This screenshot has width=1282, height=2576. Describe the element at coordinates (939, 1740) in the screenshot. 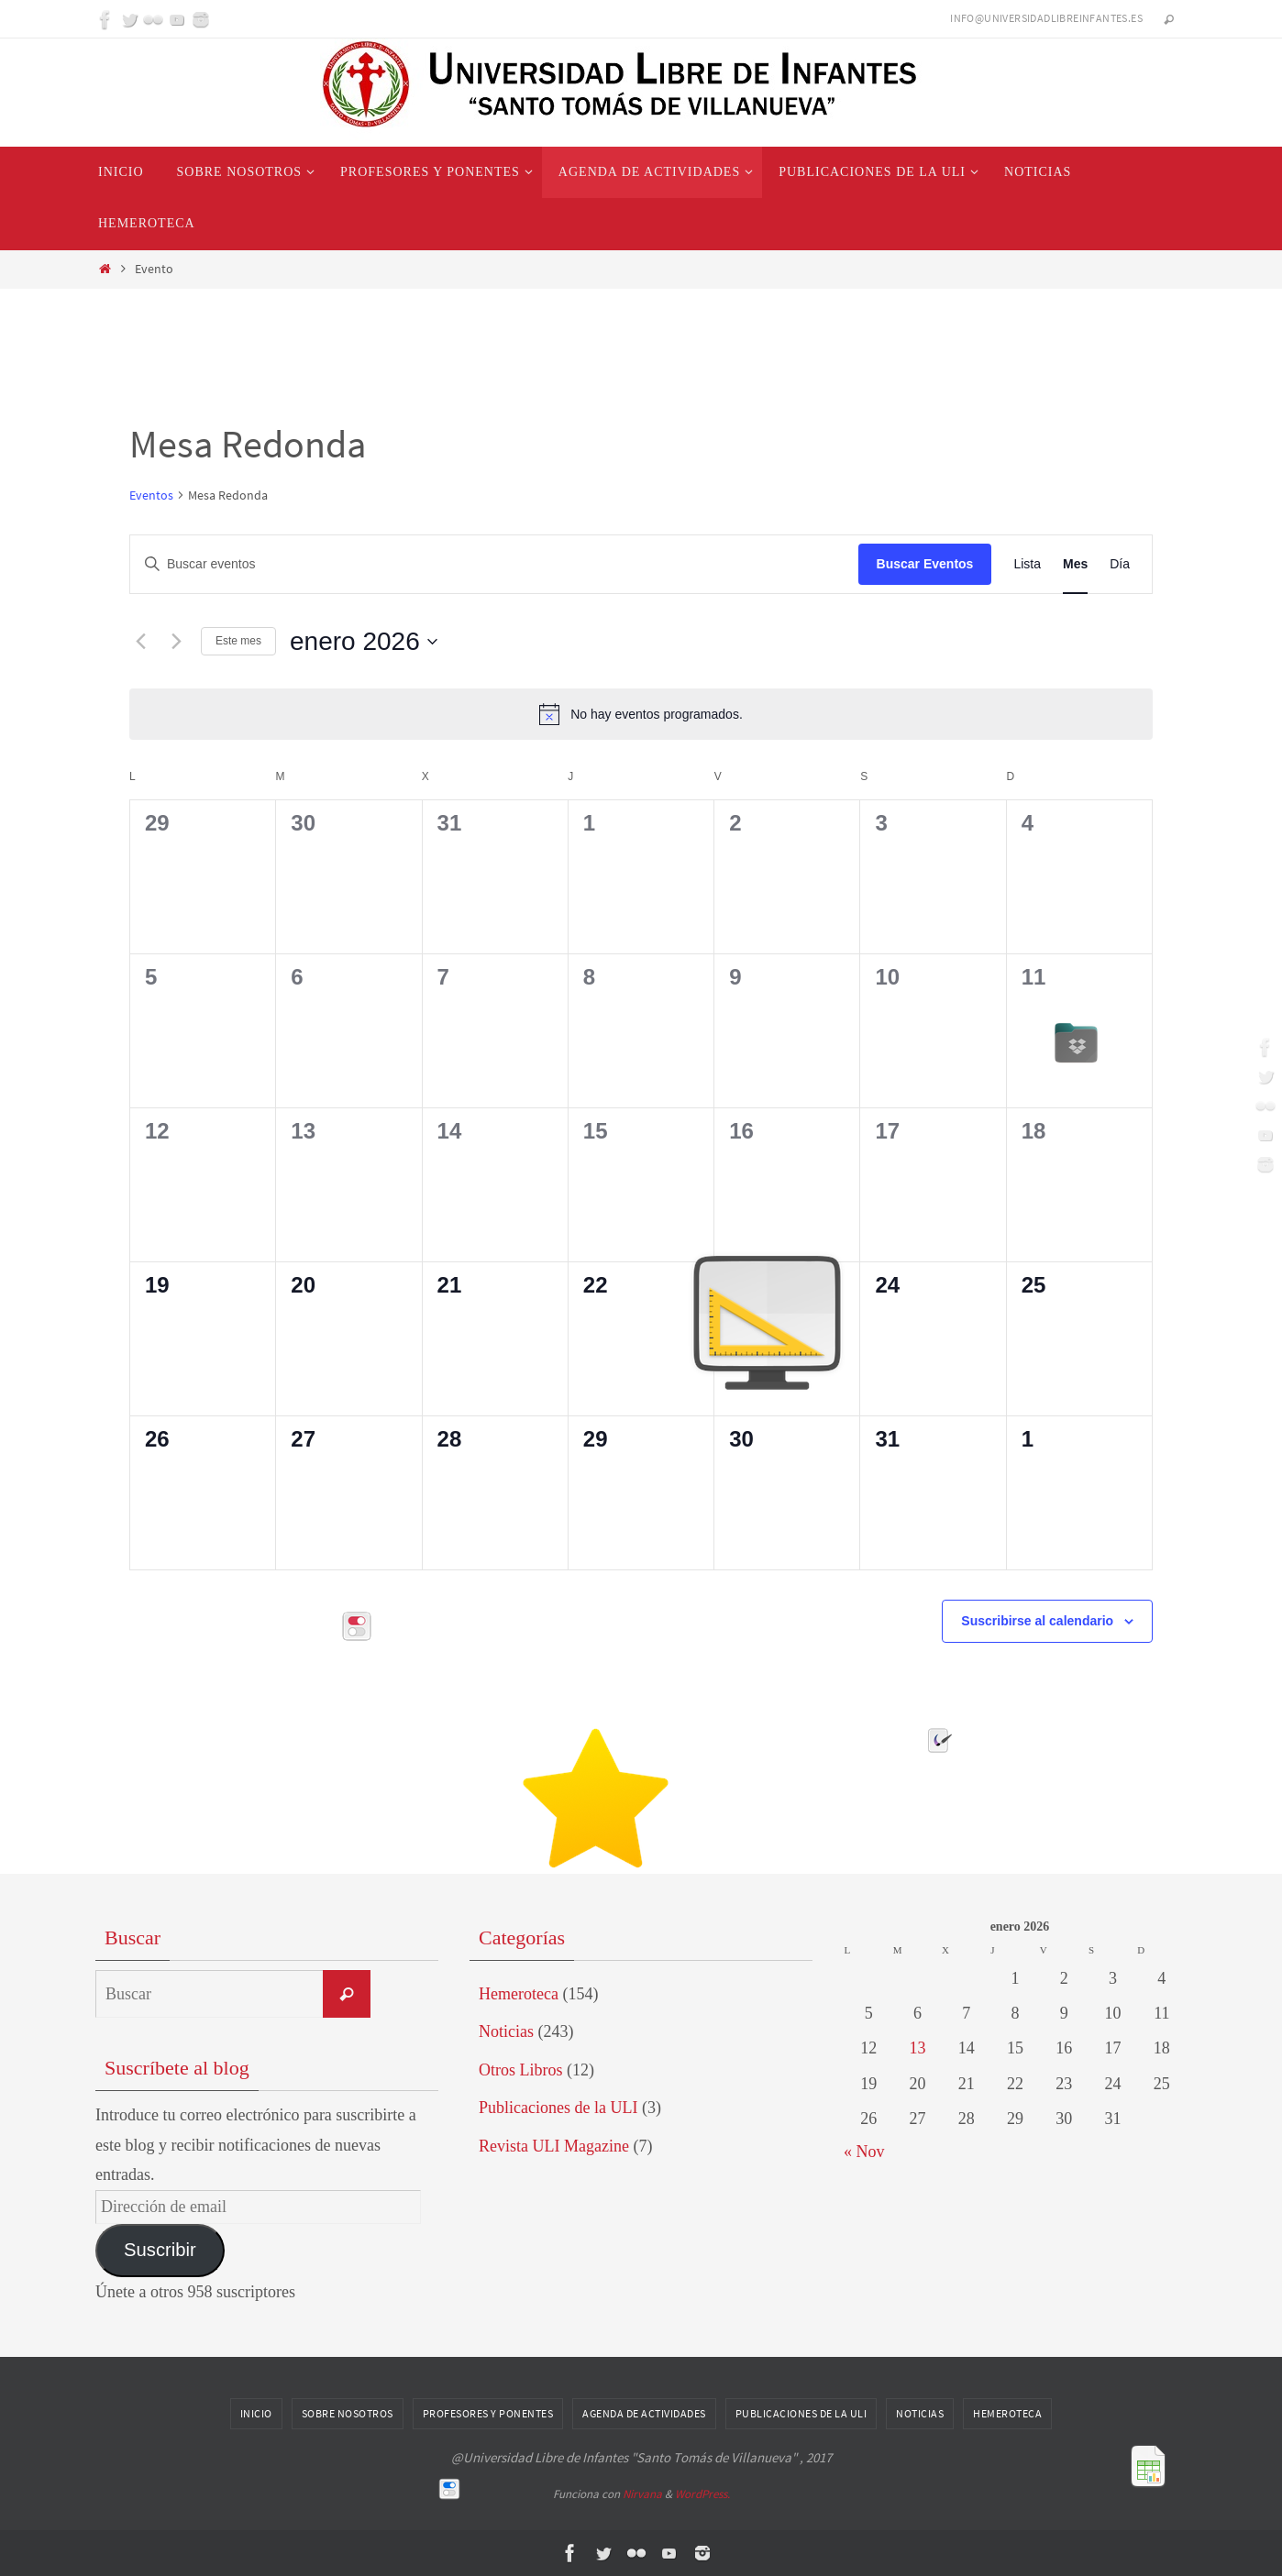

I see `create a new application or software project` at that location.